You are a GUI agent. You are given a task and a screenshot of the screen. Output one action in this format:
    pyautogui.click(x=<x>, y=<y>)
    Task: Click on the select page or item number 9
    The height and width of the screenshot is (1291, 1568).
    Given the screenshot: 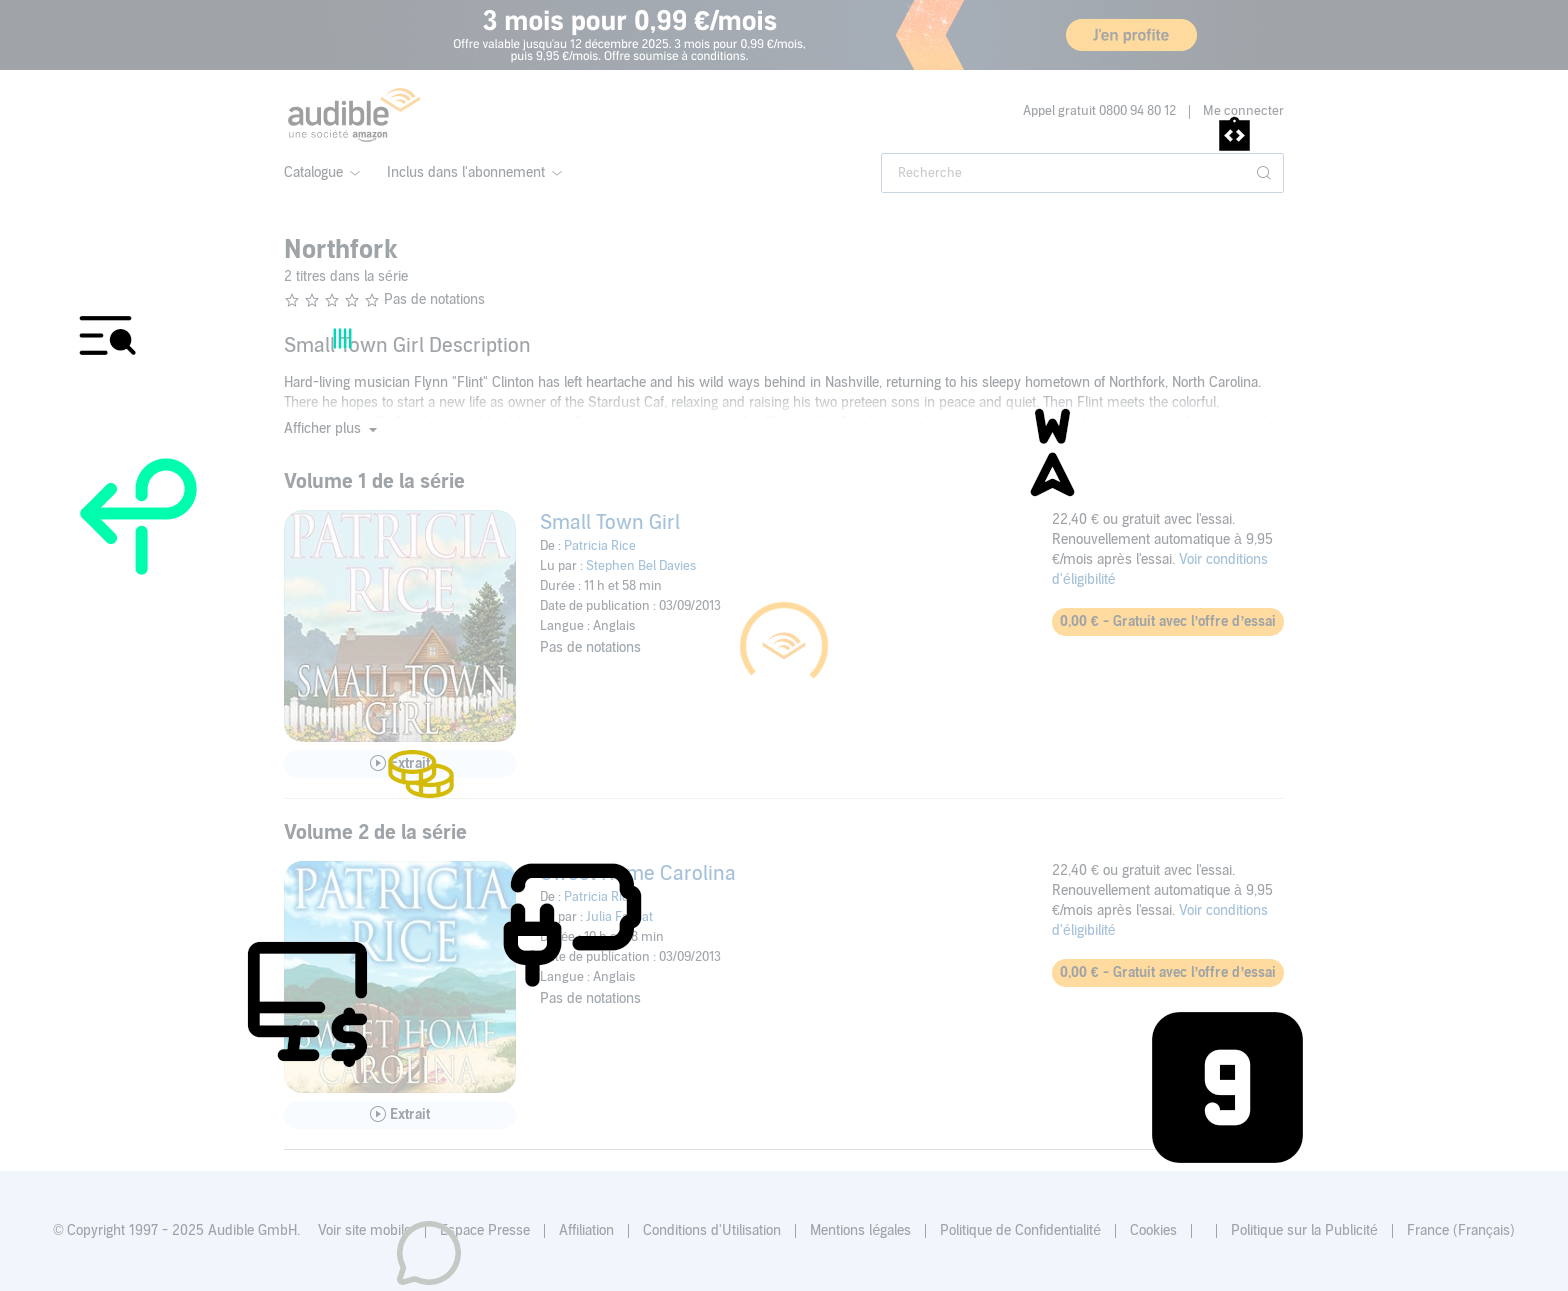 What is the action you would take?
    pyautogui.click(x=1227, y=1087)
    